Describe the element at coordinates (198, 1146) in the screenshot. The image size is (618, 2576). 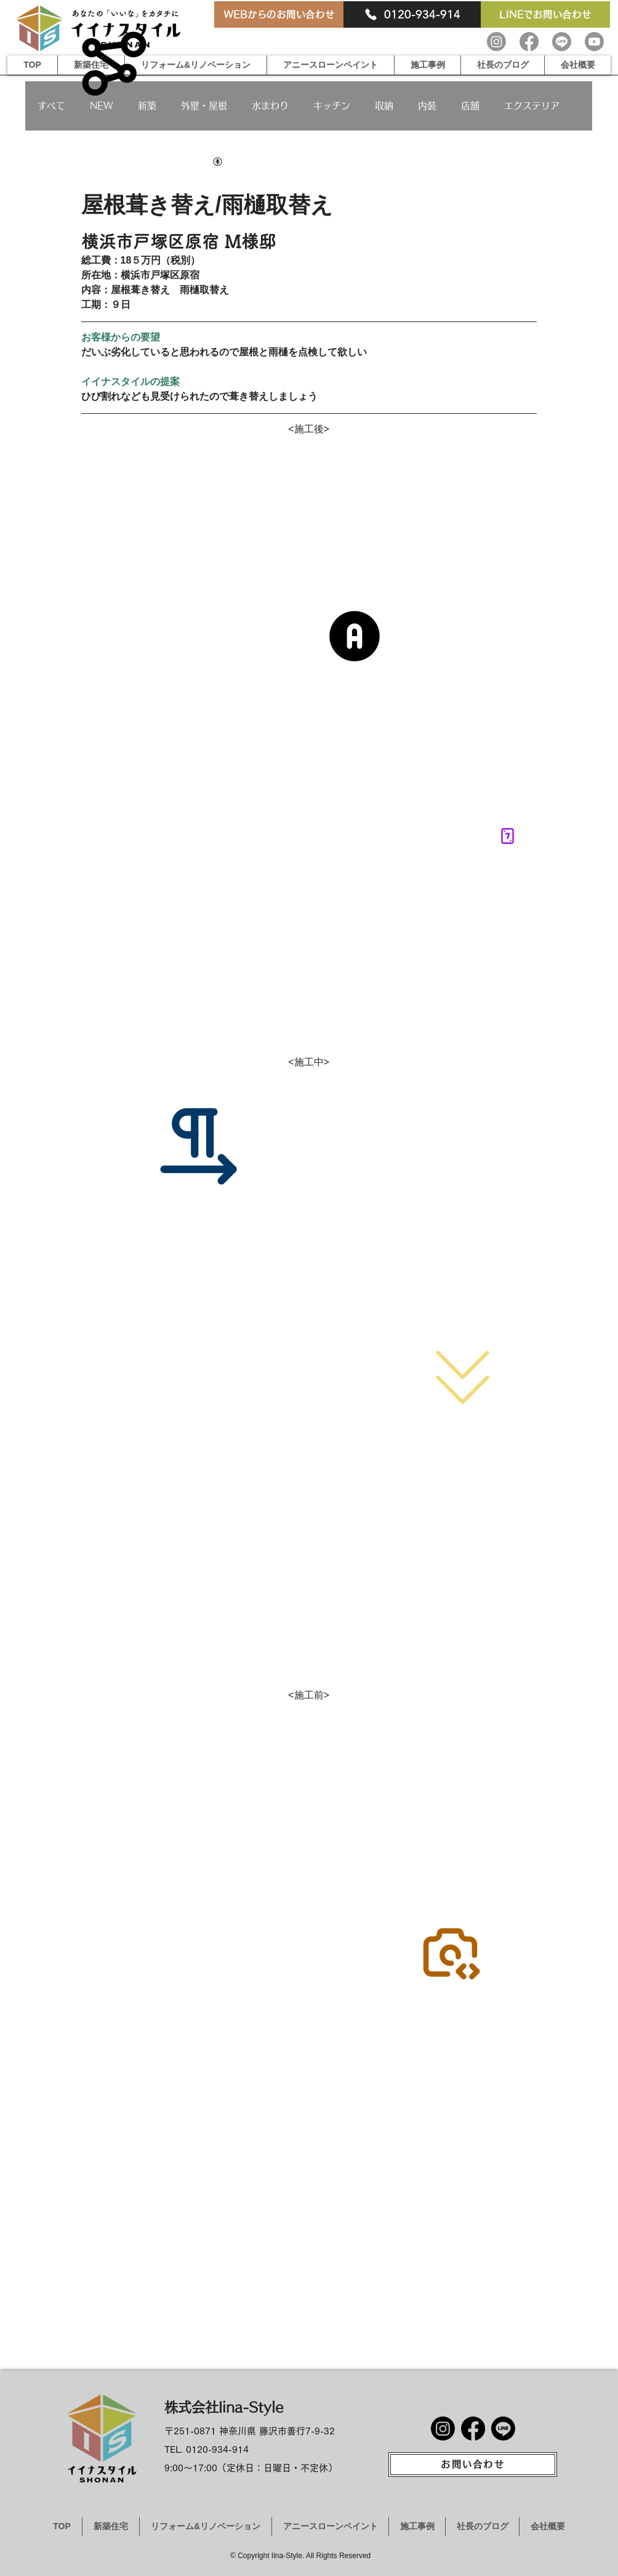
I see `move paragraph to the right` at that location.